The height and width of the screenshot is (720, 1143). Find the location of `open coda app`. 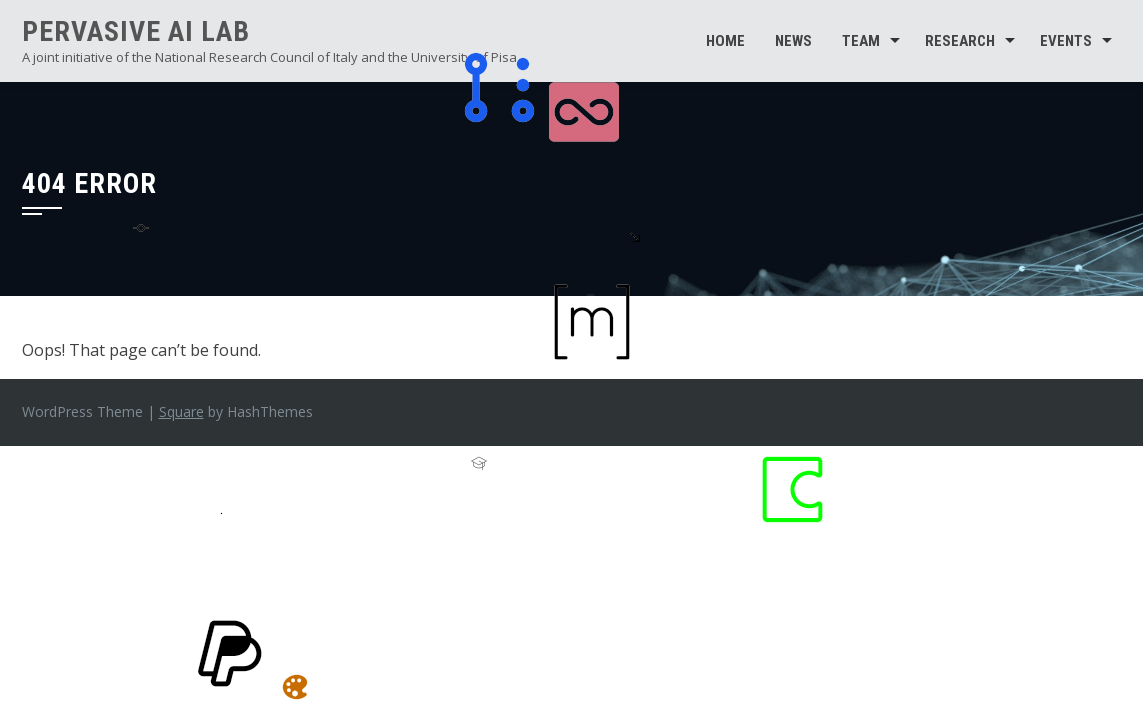

open coda app is located at coordinates (792, 489).